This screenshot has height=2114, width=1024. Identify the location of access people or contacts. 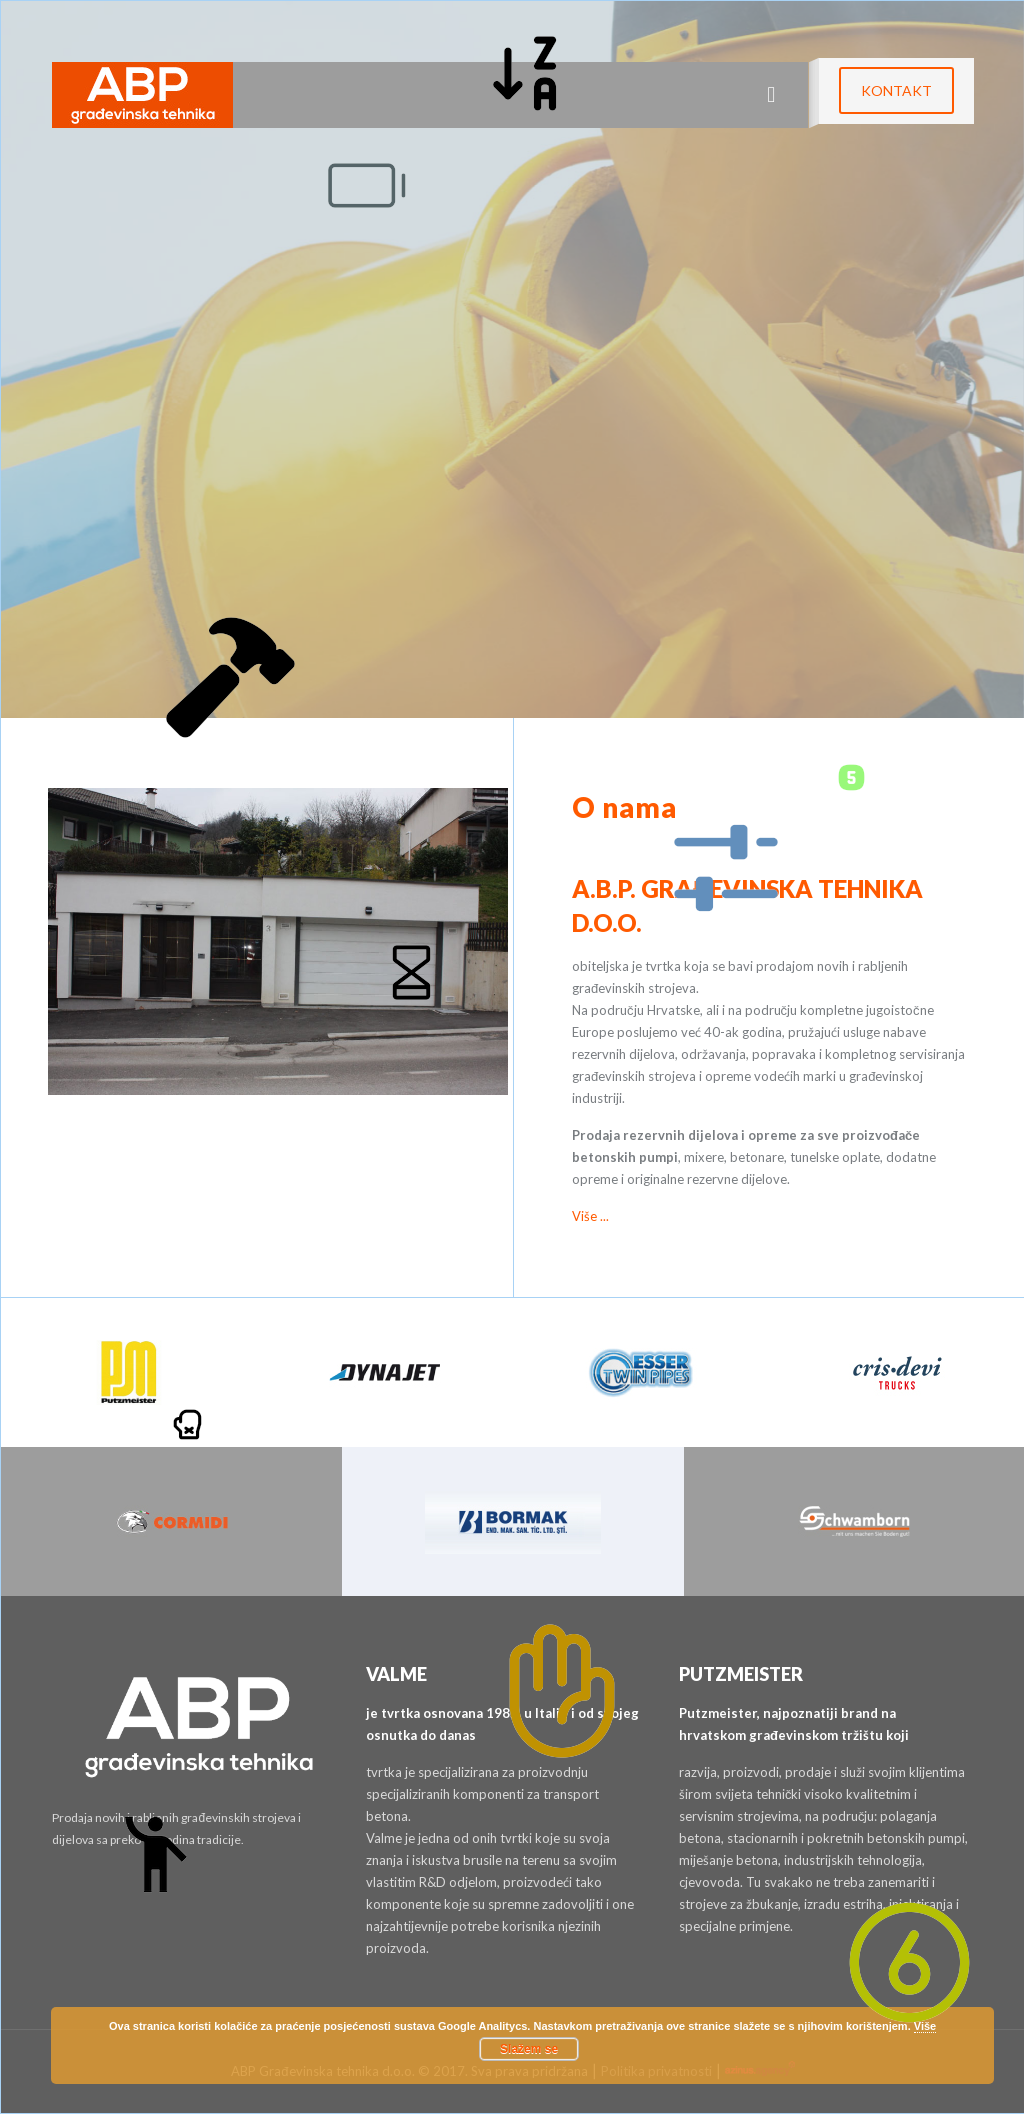
(155, 1854).